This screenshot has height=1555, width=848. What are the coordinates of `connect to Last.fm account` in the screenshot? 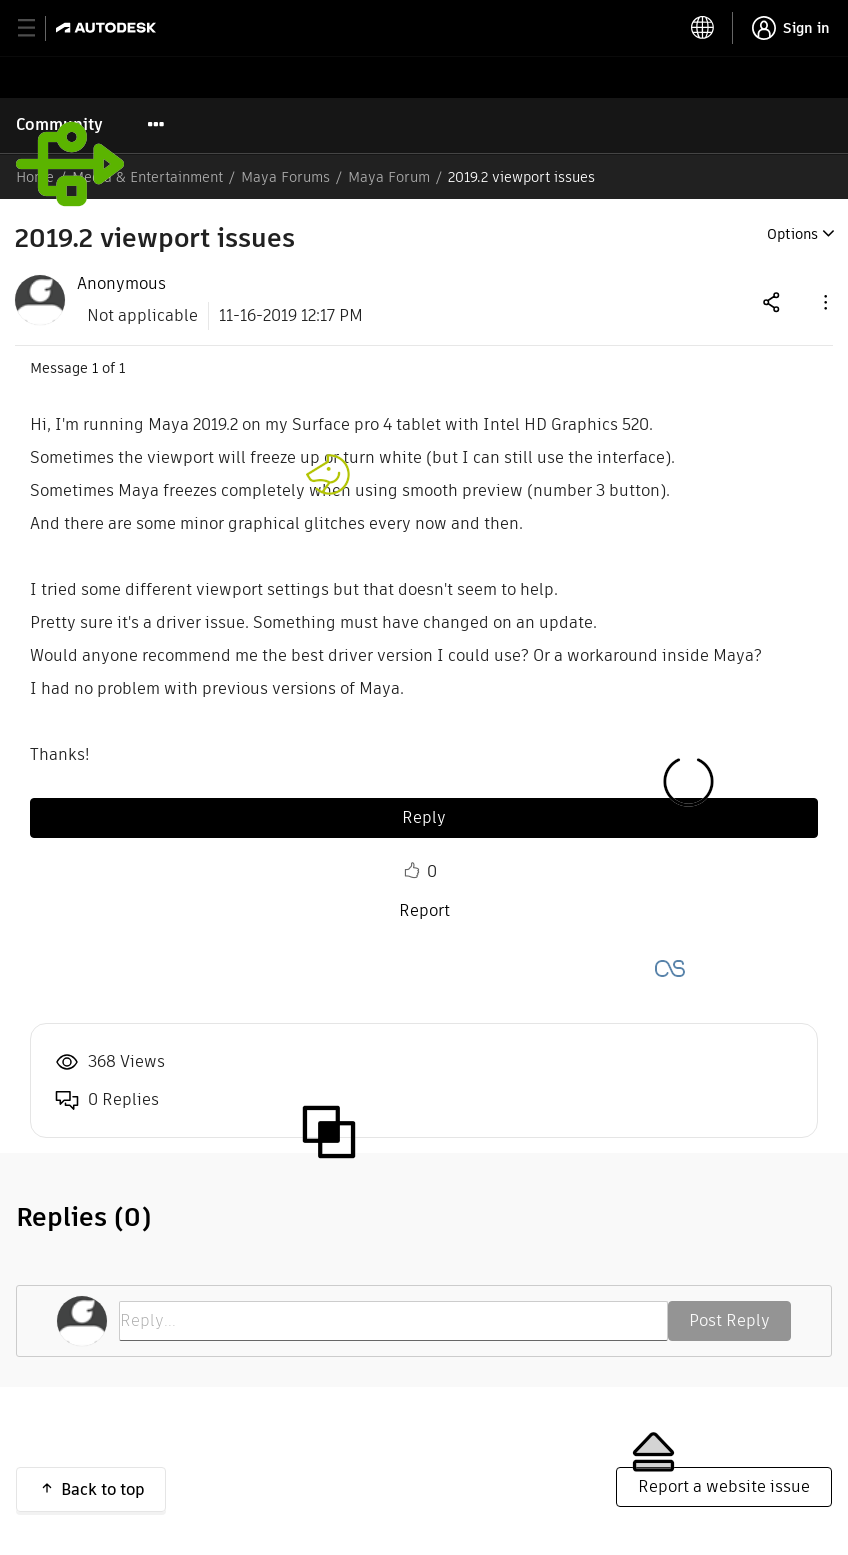 It's located at (670, 968).